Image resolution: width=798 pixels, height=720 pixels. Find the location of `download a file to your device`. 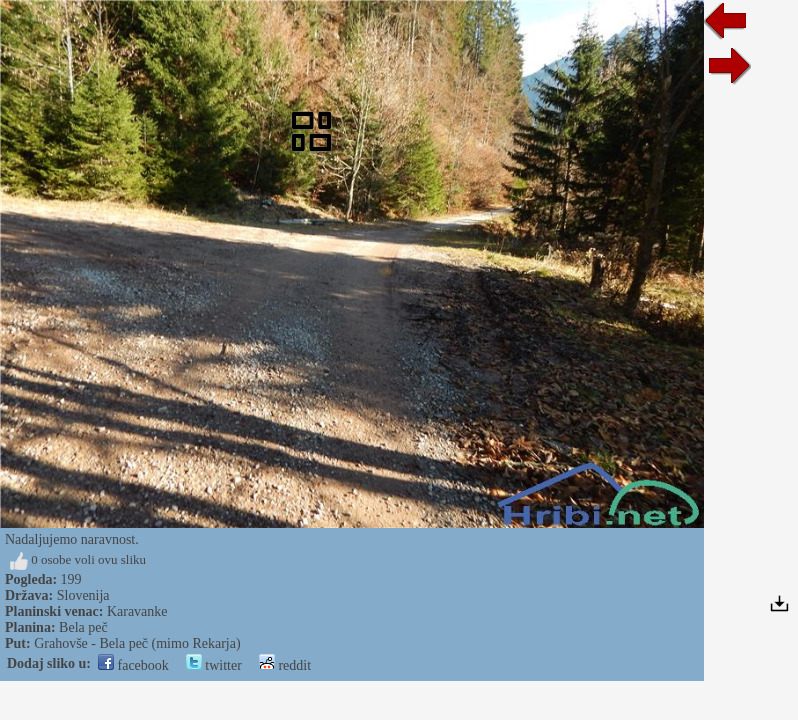

download a file to your device is located at coordinates (779, 603).